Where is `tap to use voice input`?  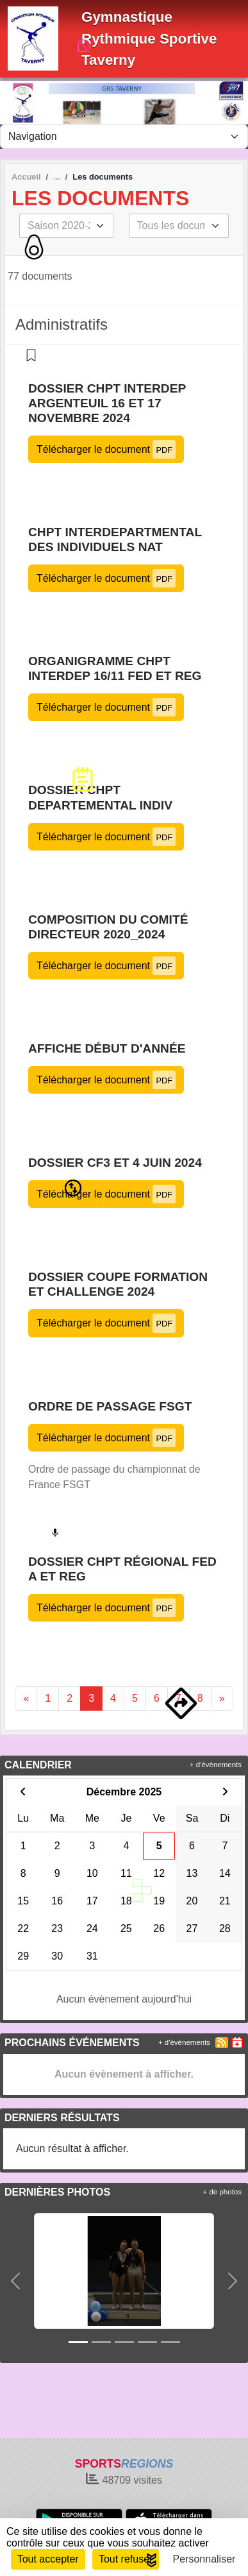
tap to use voice input is located at coordinates (55, 1532).